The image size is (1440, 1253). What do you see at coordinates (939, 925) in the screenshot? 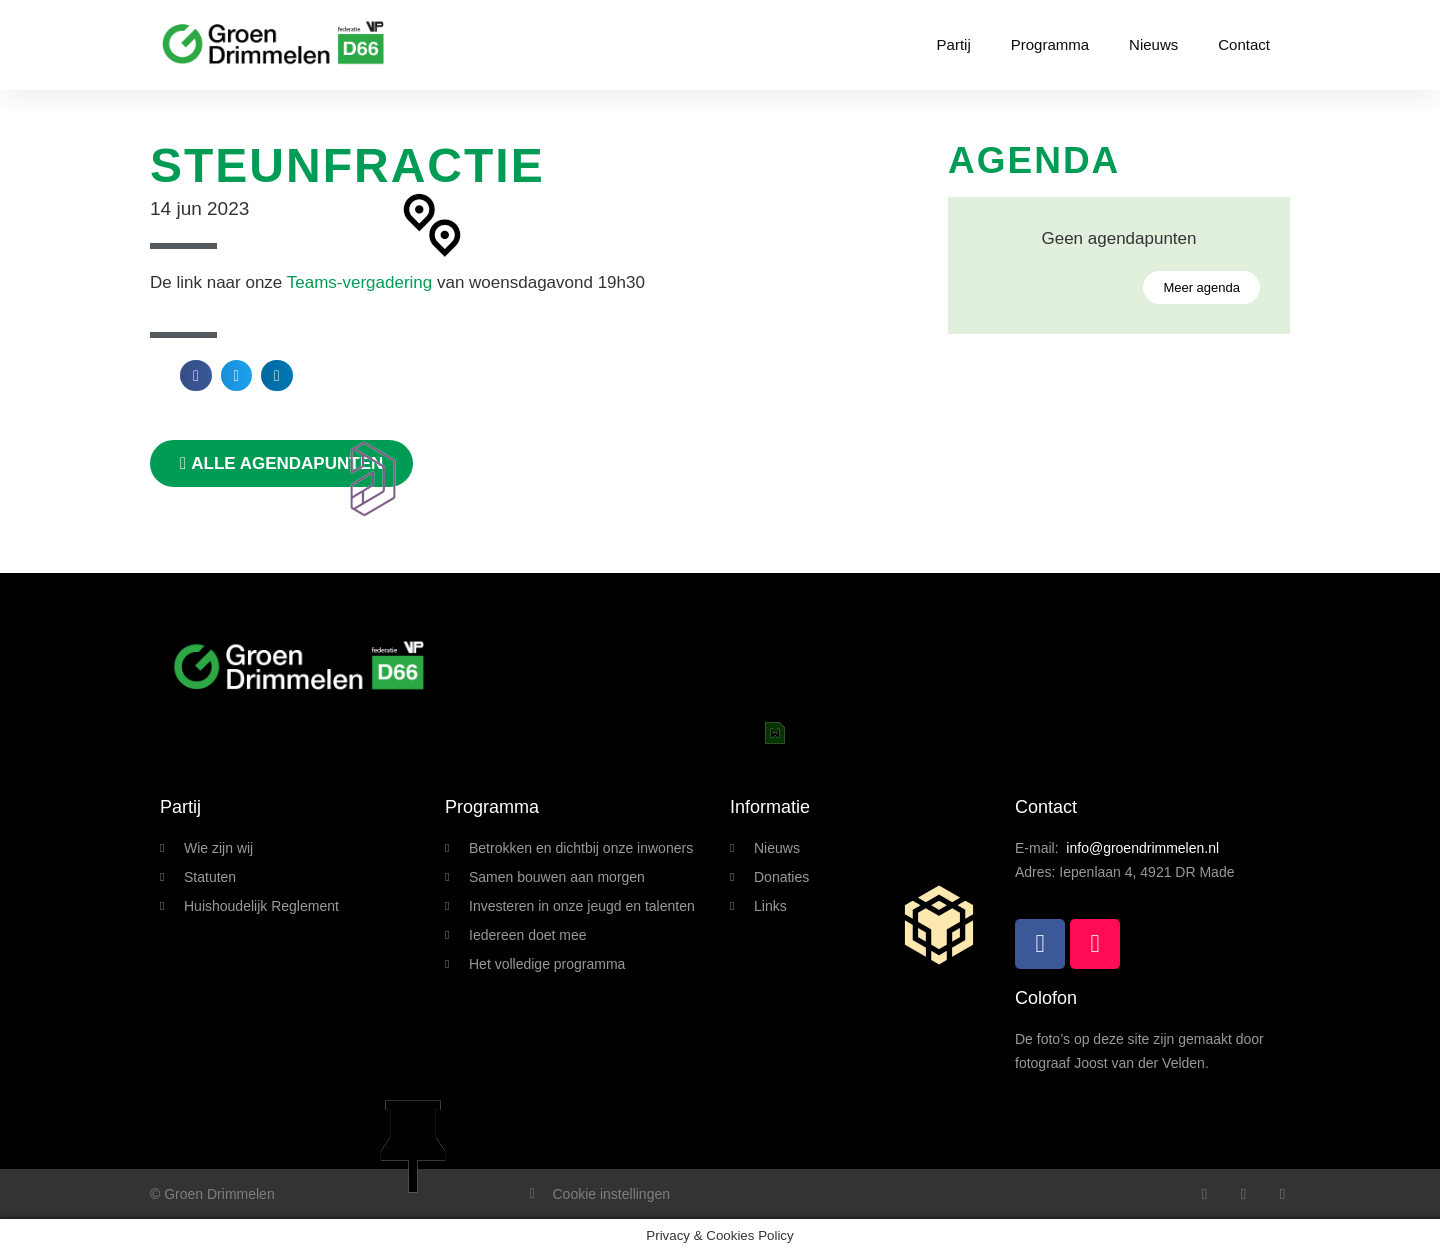
I see `binance coin (BNB) cryptocurrency logo` at bounding box center [939, 925].